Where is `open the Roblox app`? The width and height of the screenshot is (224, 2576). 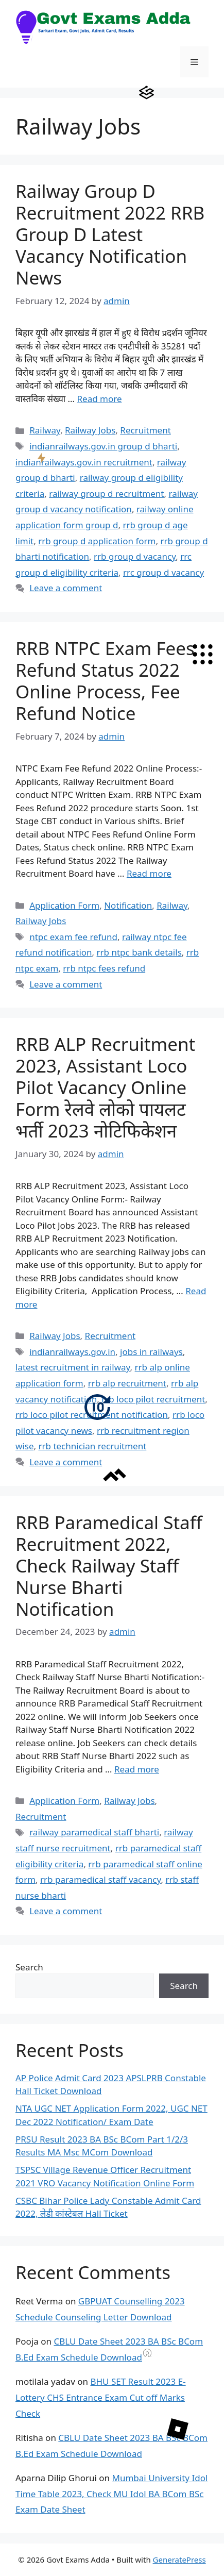 open the Roblox app is located at coordinates (178, 2429).